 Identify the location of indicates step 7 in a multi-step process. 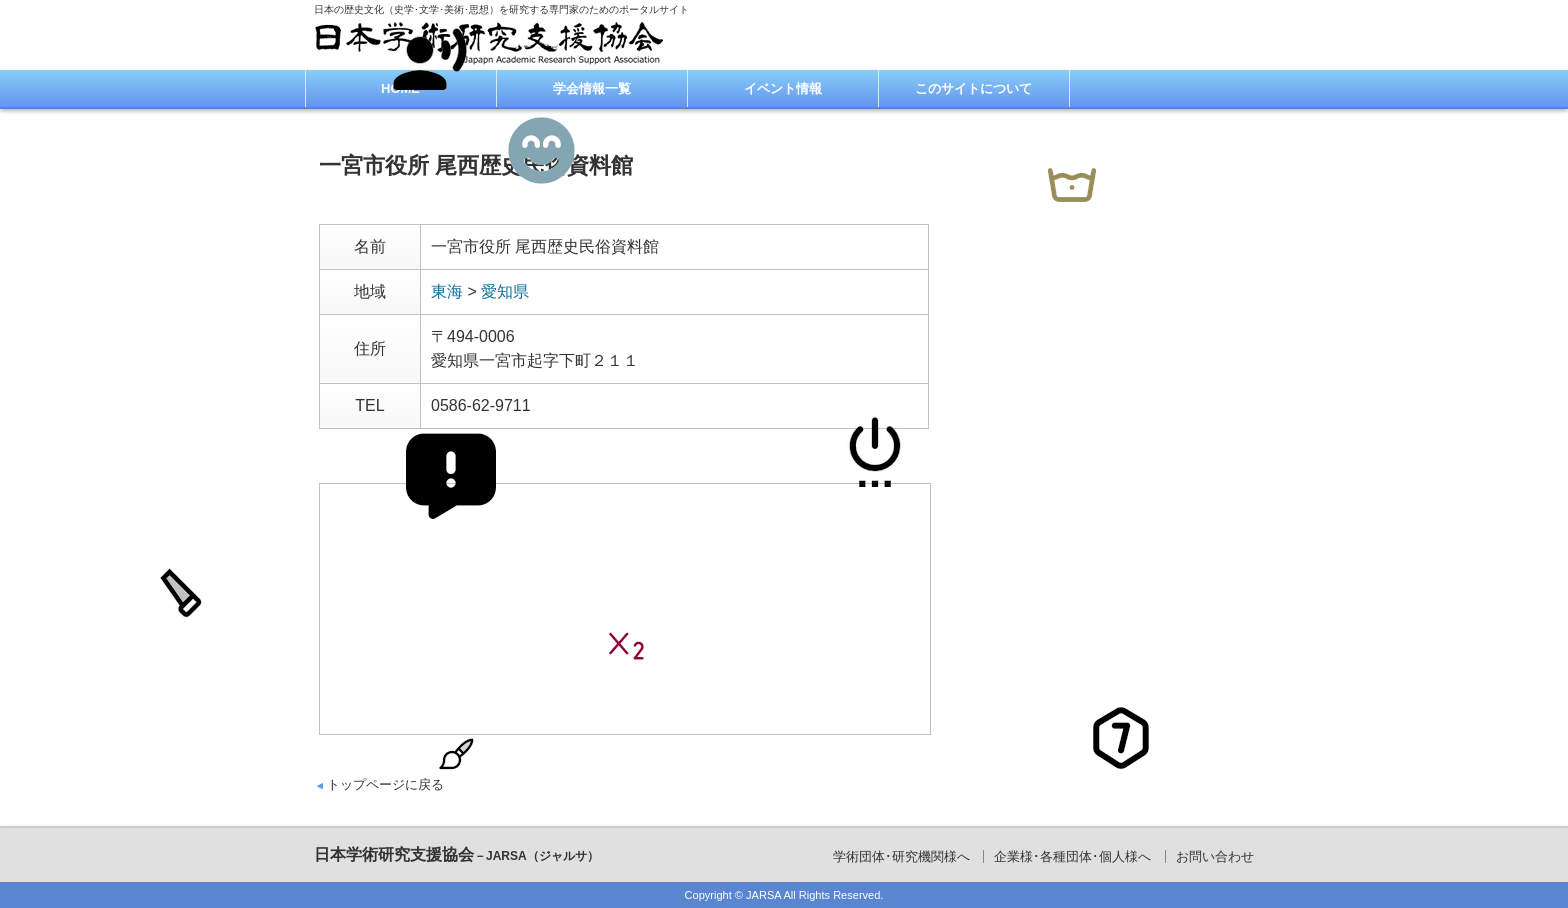
(1121, 738).